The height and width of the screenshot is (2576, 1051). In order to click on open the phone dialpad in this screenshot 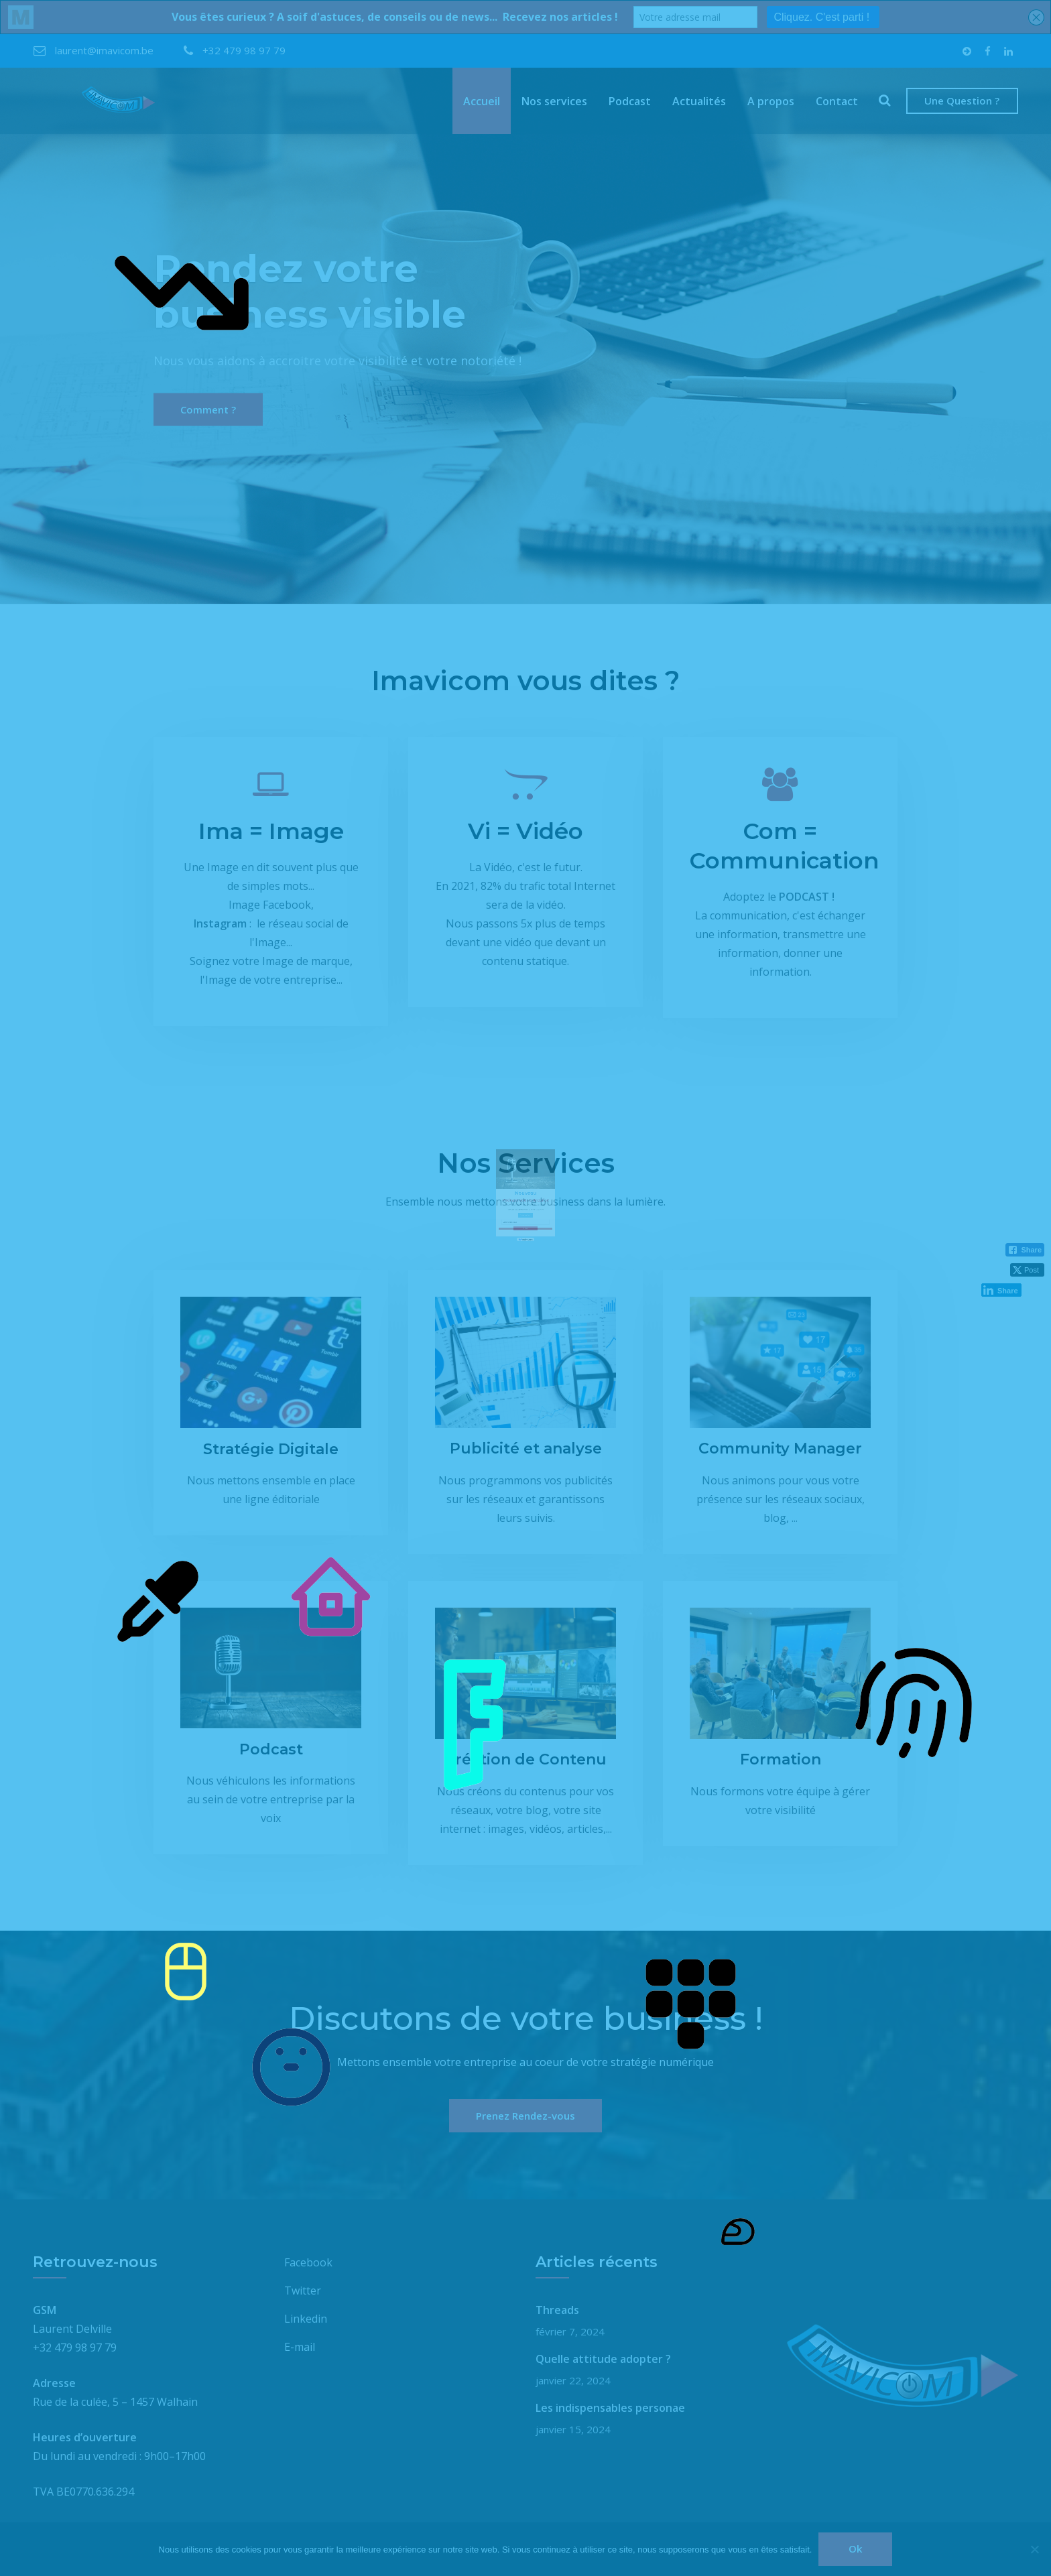, I will do `click(690, 2004)`.